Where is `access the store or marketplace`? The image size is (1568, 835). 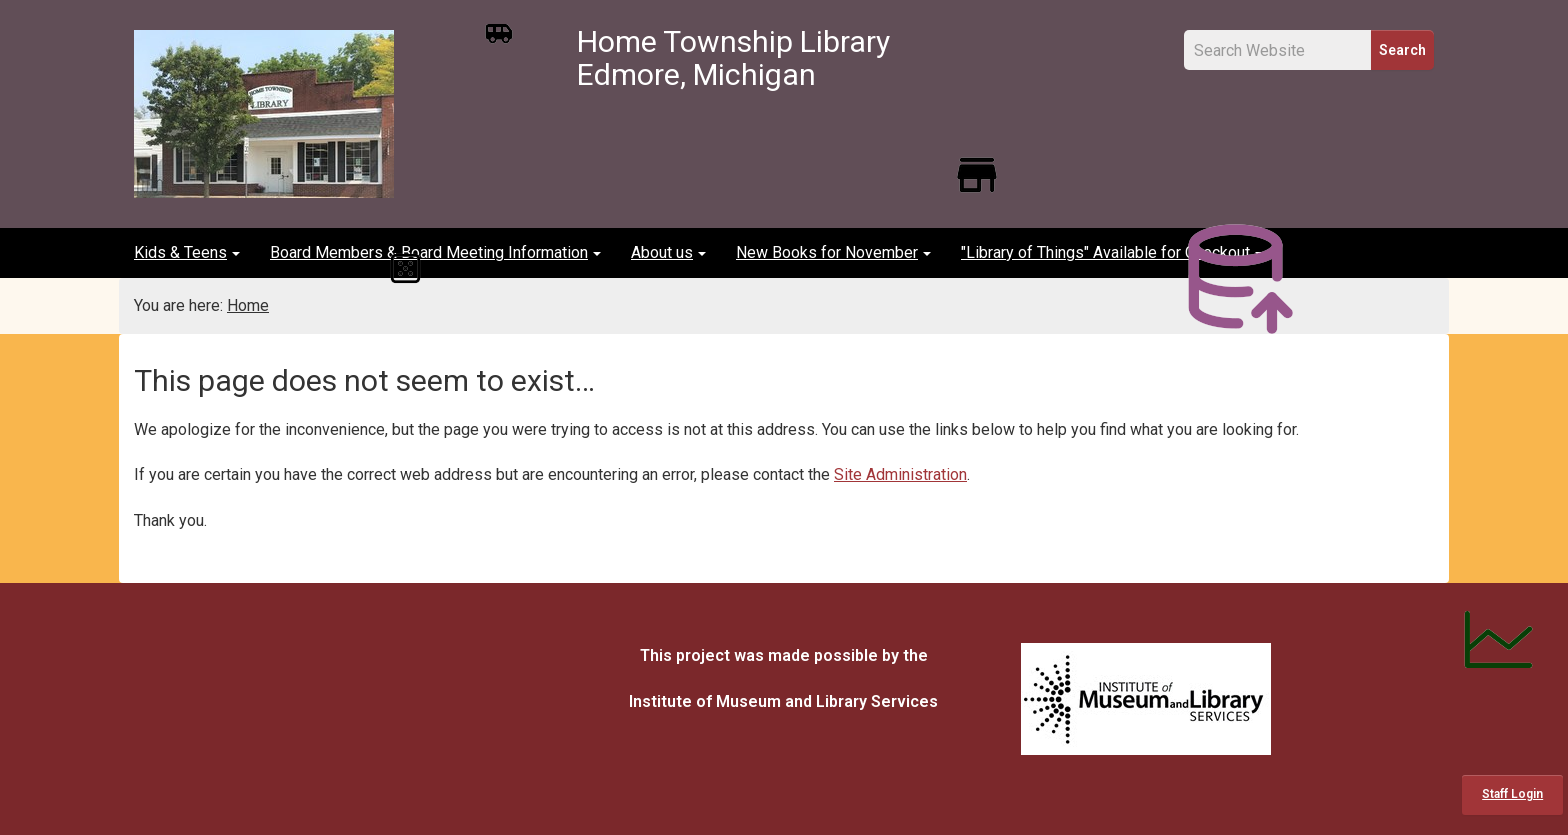 access the store or marketplace is located at coordinates (977, 175).